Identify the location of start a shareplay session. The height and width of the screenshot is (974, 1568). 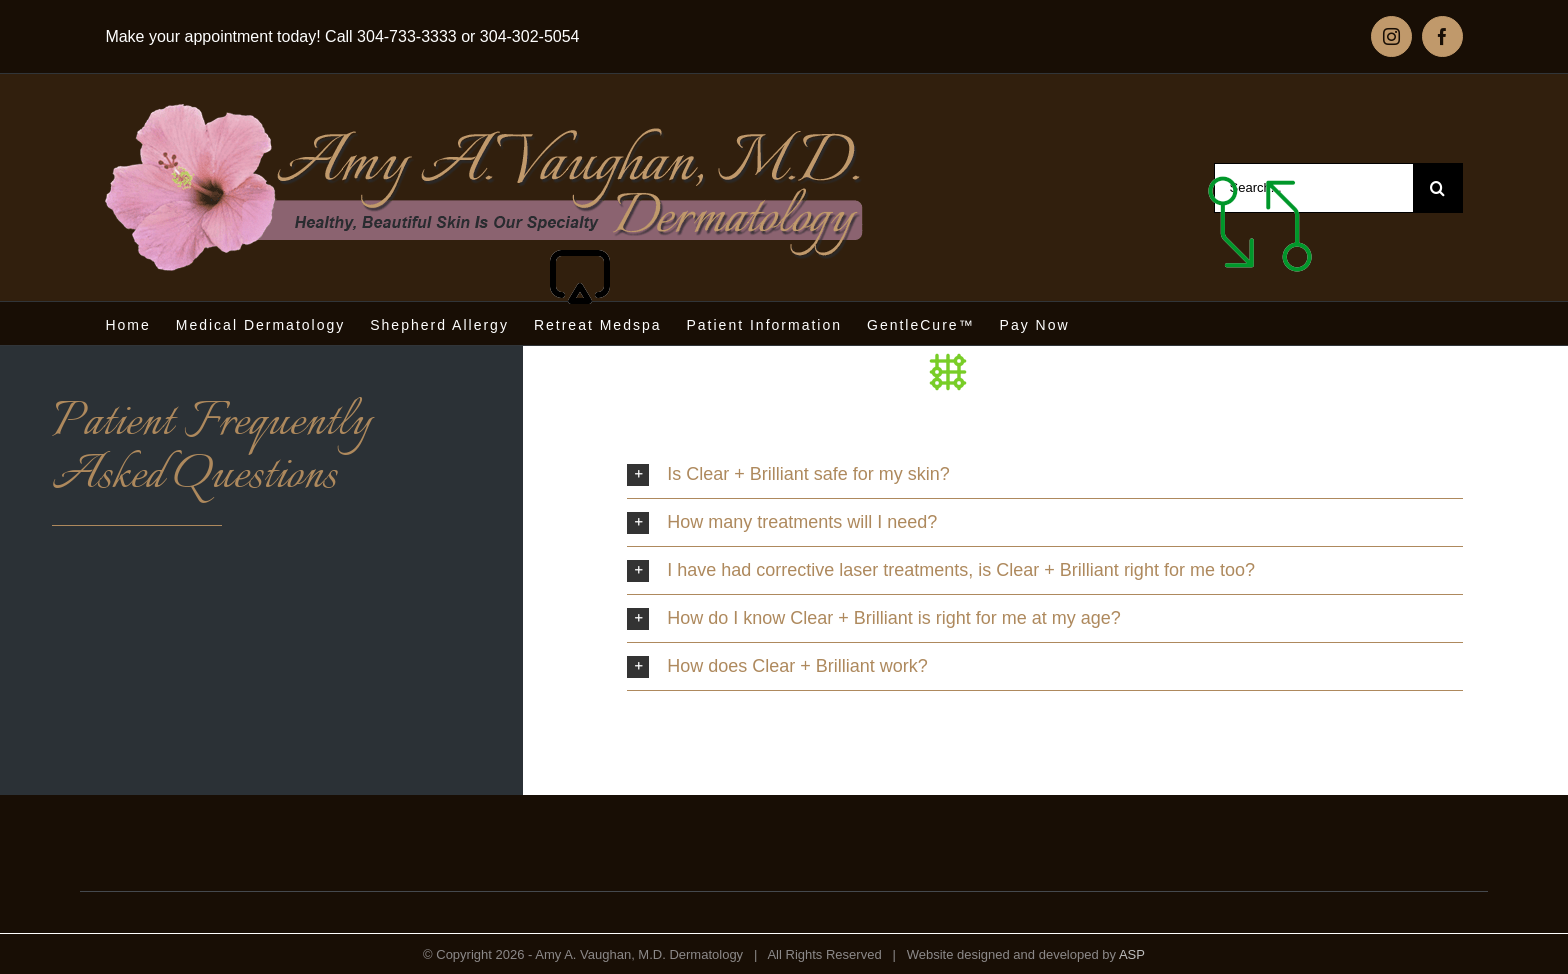
(580, 277).